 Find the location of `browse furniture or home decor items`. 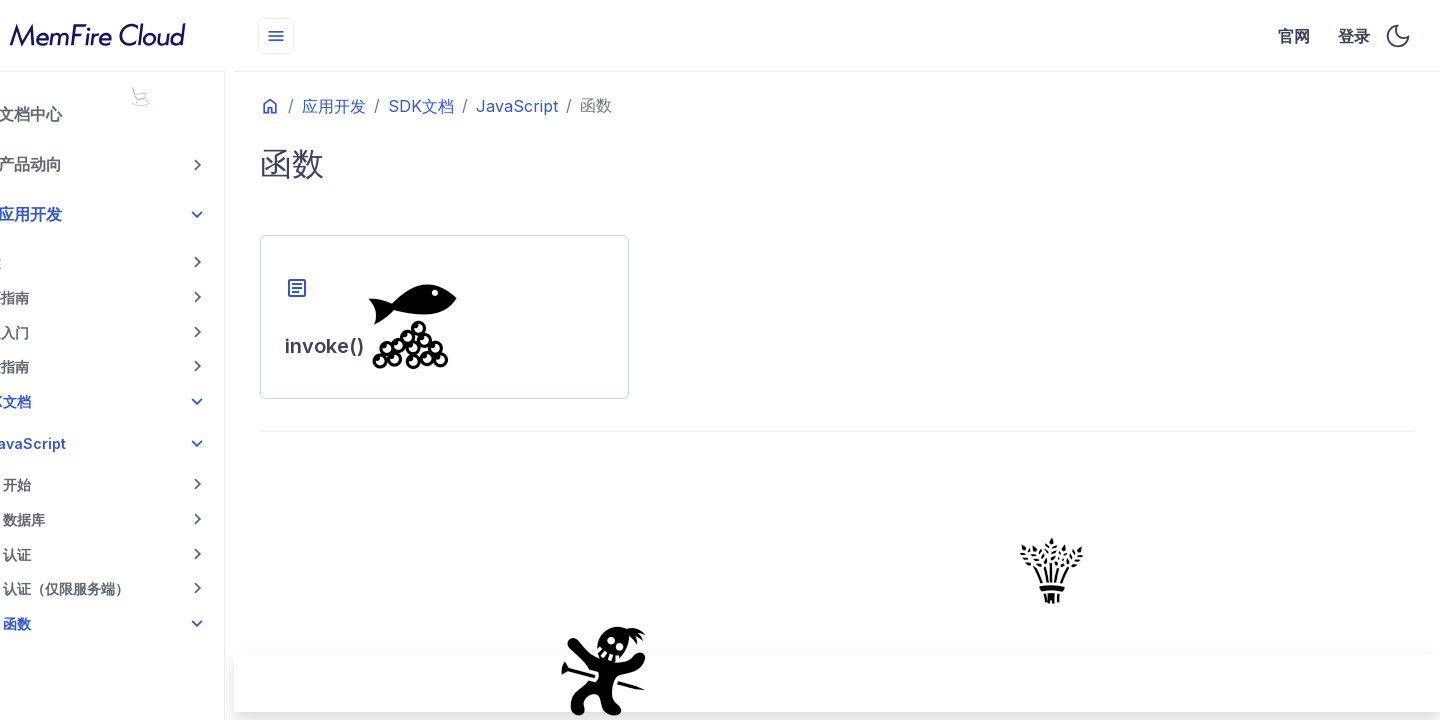

browse furniture or home decor items is located at coordinates (140, 96).